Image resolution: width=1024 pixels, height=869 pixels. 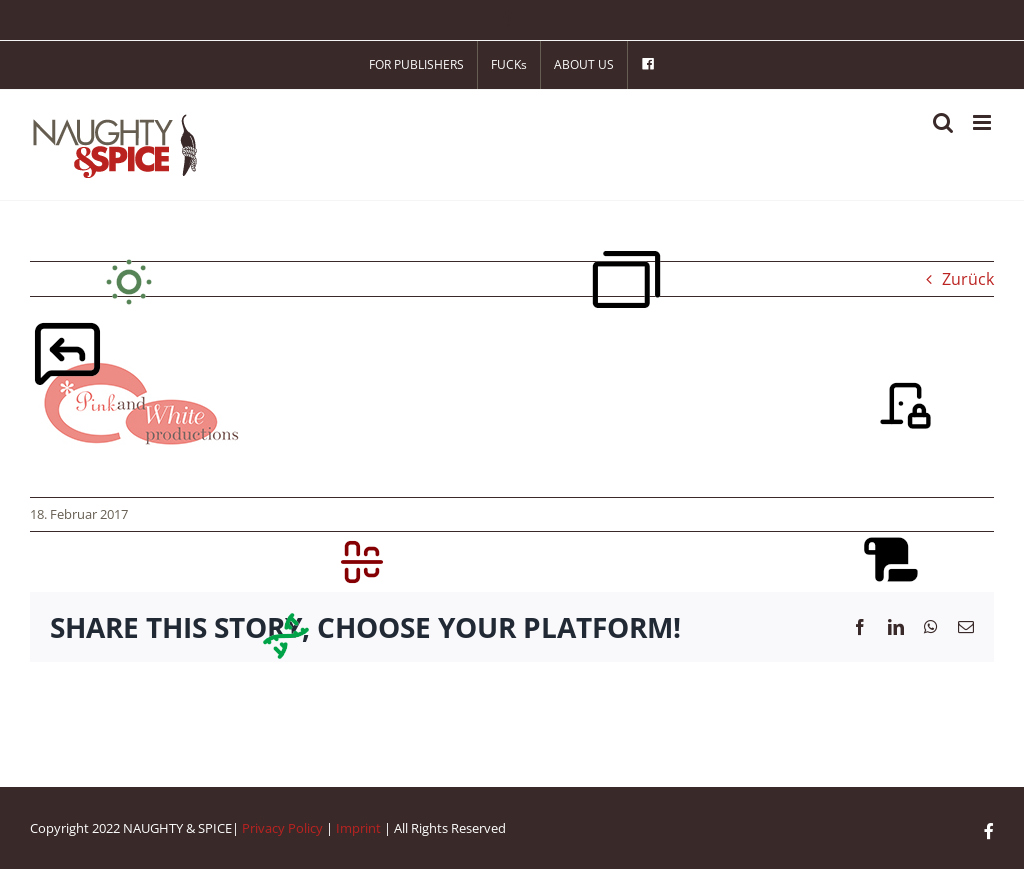 I want to click on access genetic or DNA-related information, so click(x=286, y=636).